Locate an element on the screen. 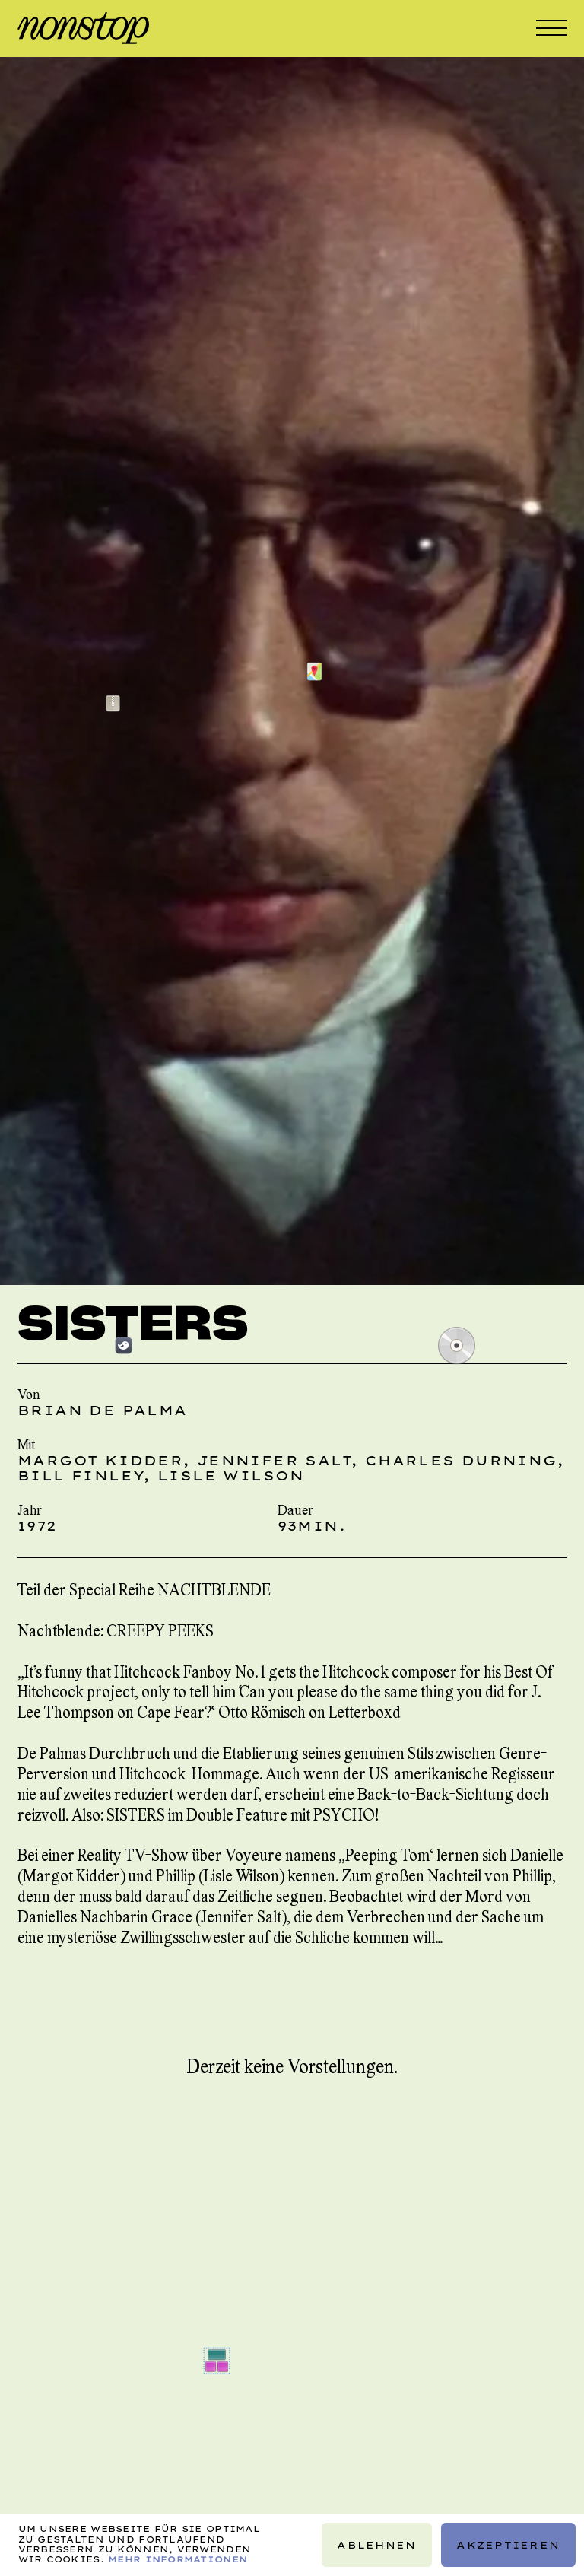  launch the budgie desktop environment is located at coordinates (123, 1345).